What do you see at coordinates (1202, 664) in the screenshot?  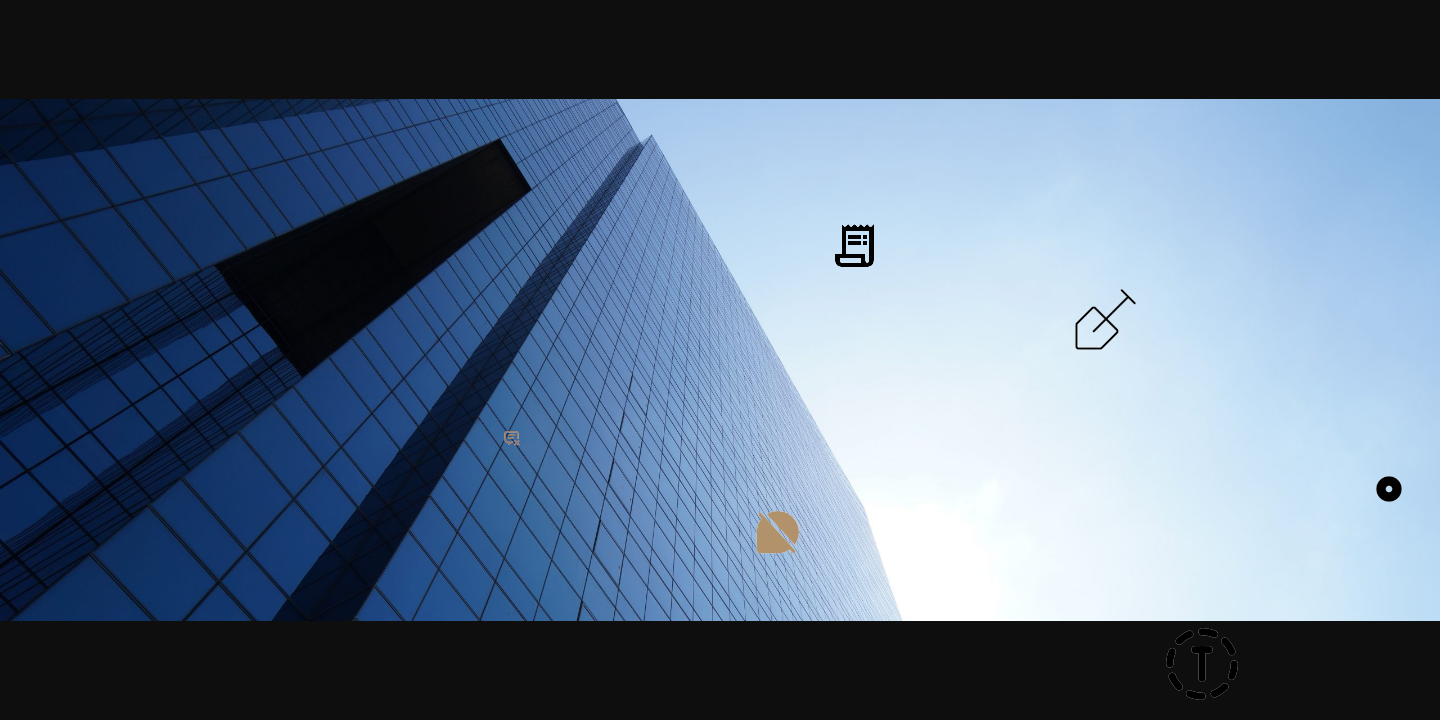 I see `indicates text formatting or typography options` at bounding box center [1202, 664].